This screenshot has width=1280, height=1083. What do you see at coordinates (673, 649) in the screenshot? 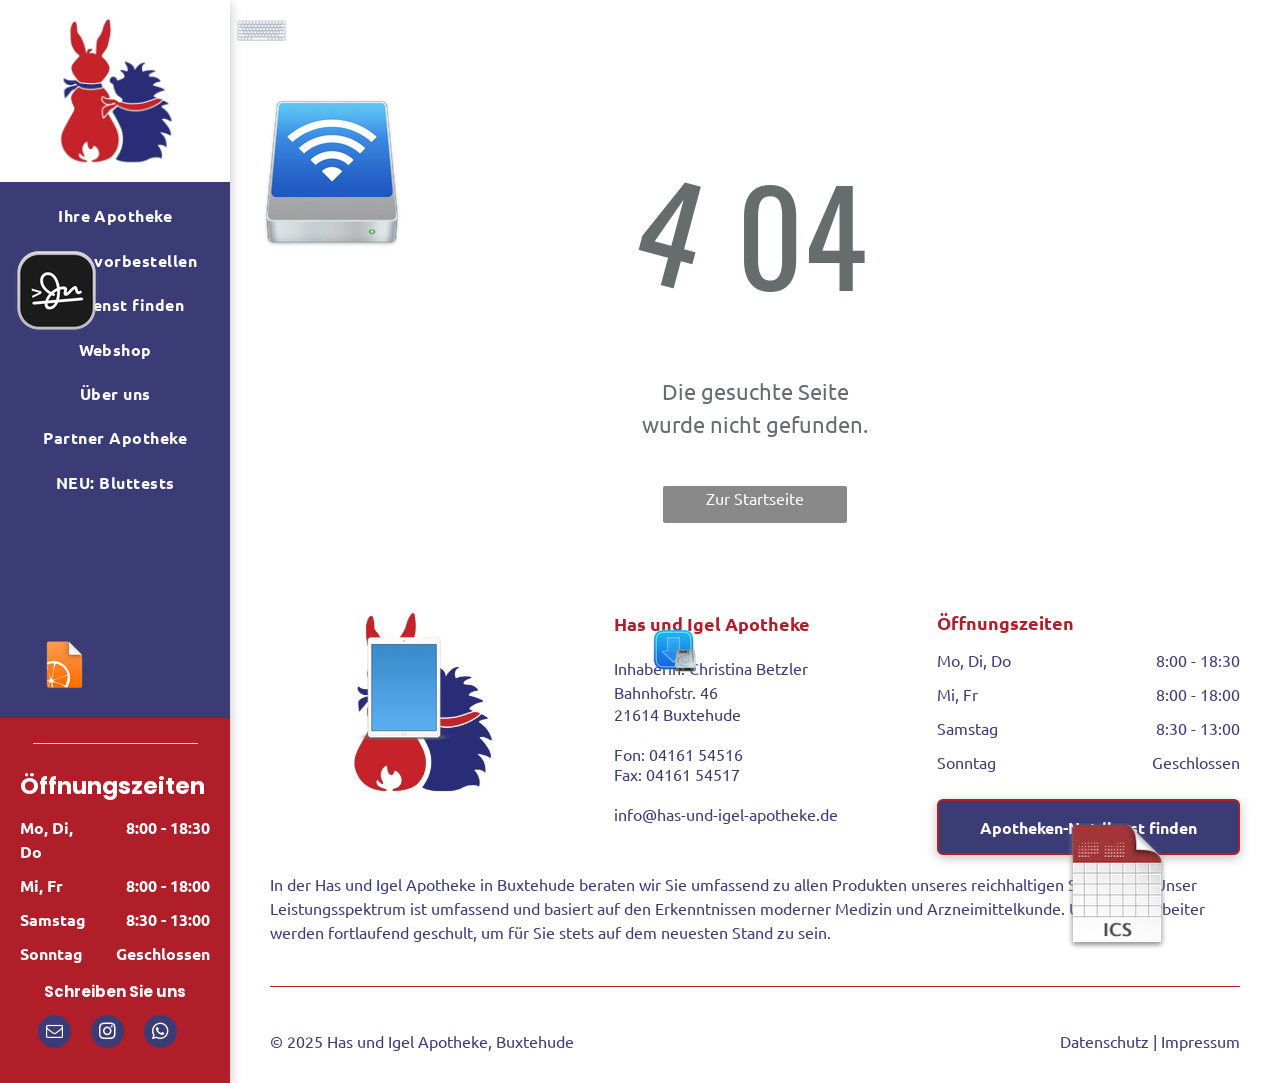
I see `install or update system software` at bounding box center [673, 649].